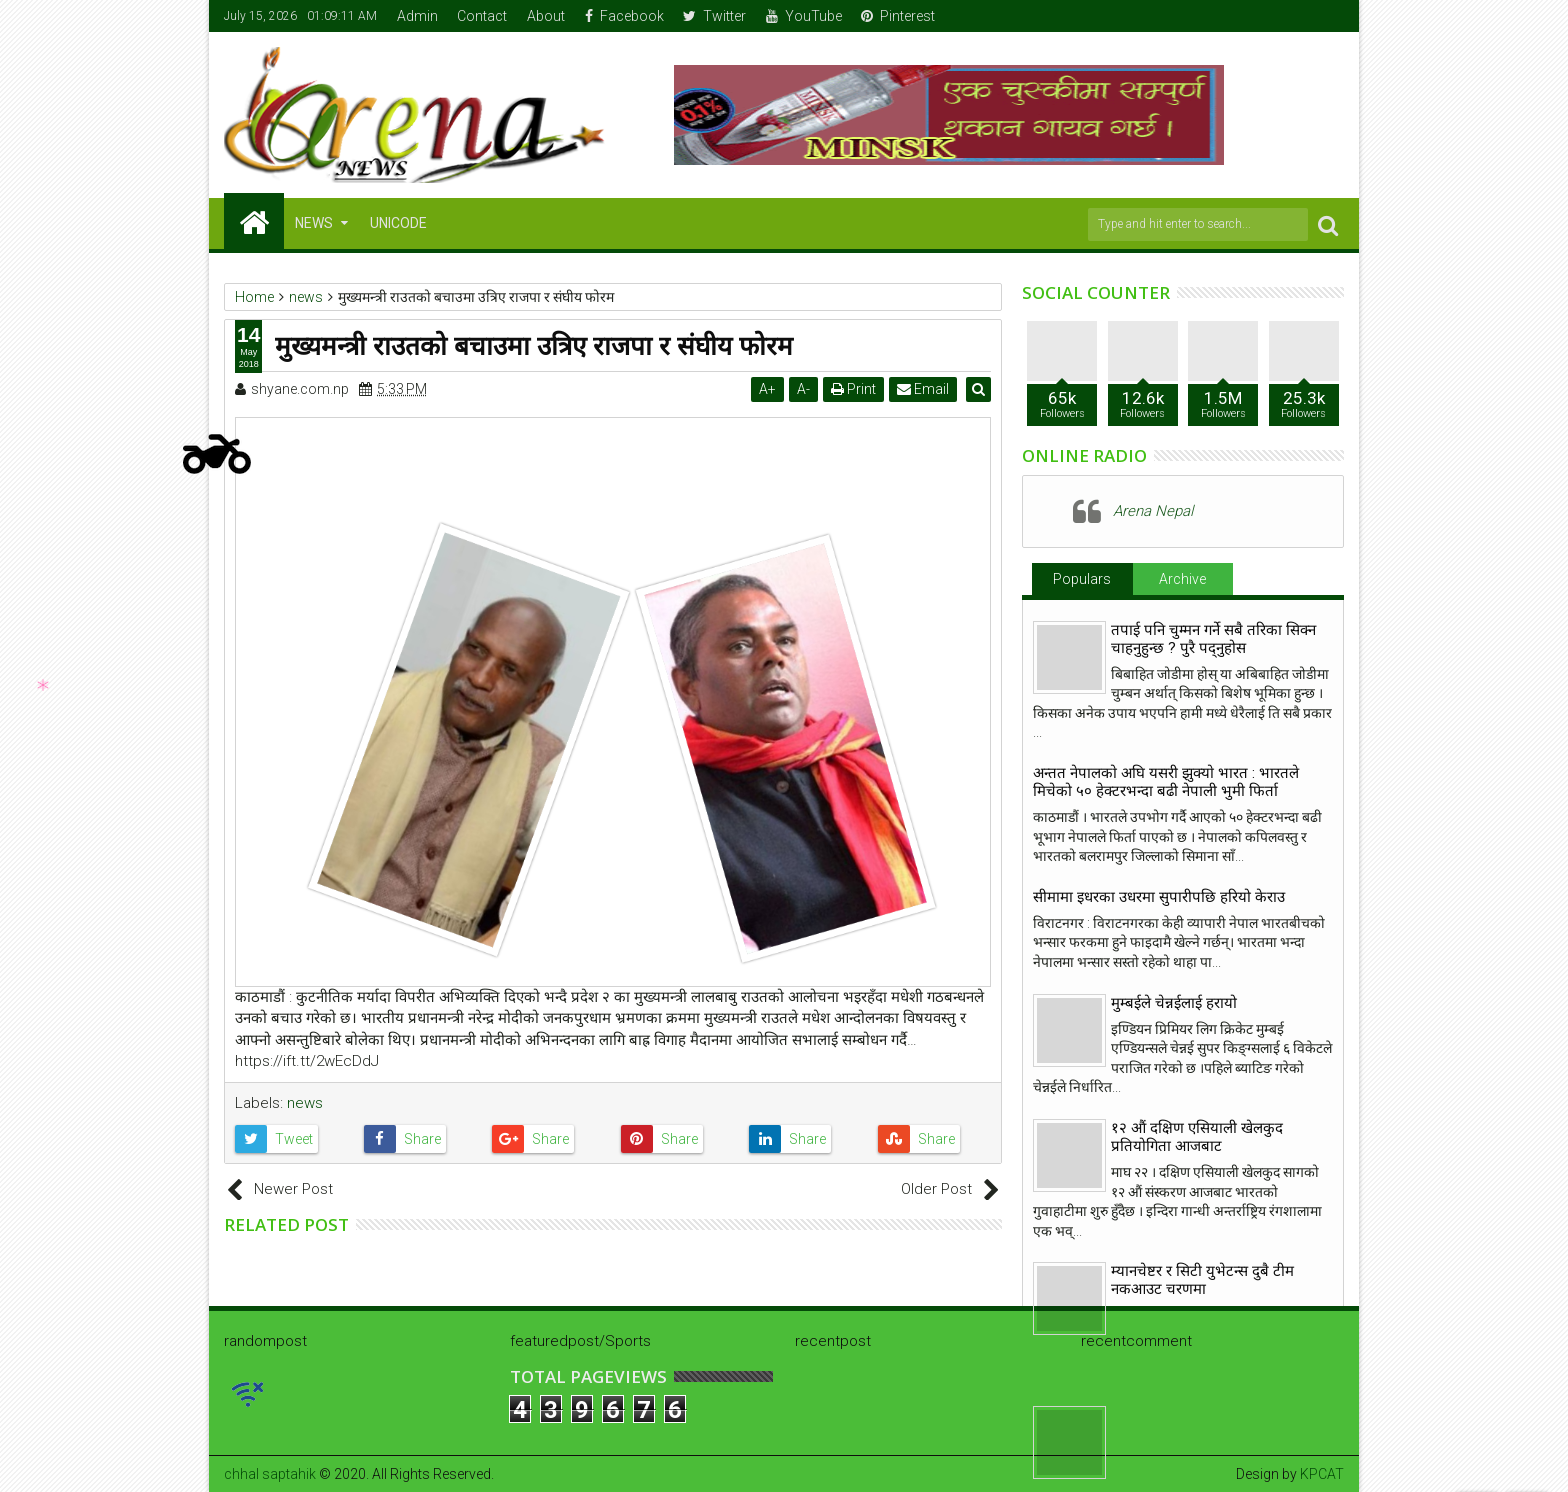  What do you see at coordinates (43, 685) in the screenshot?
I see `indicates a required field in a form` at bounding box center [43, 685].